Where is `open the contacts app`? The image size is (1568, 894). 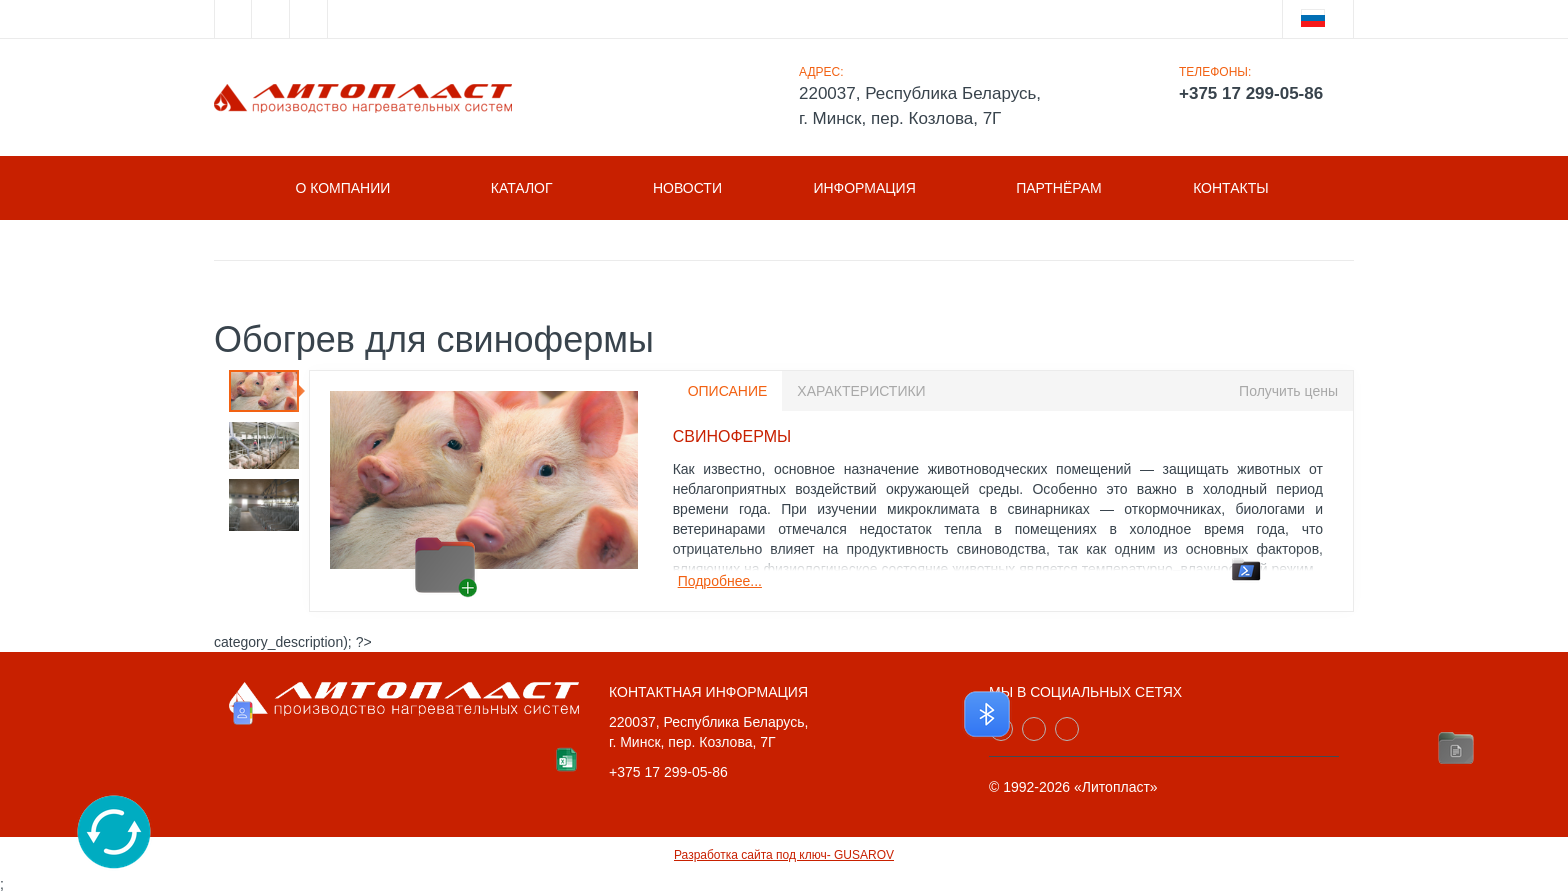
open the contacts app is located at coordinates (243, 713).